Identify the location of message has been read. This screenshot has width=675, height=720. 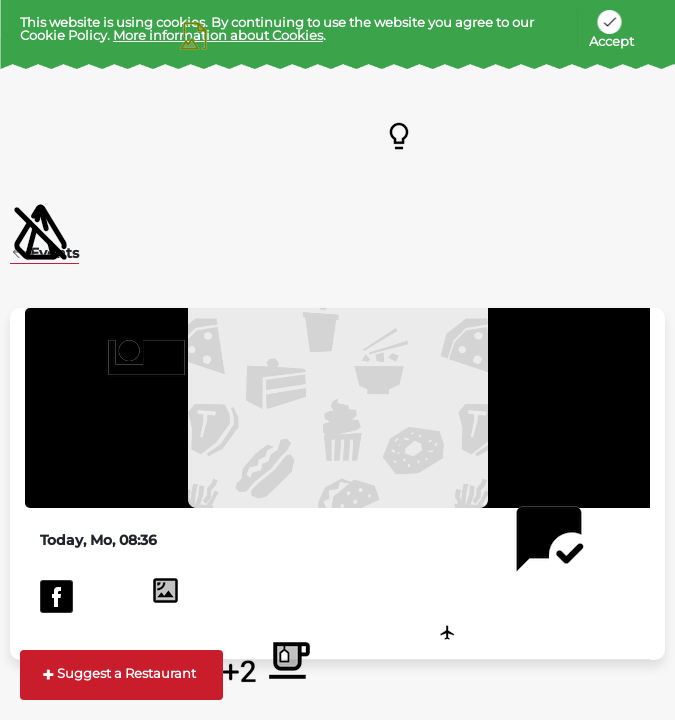
(549, 539).